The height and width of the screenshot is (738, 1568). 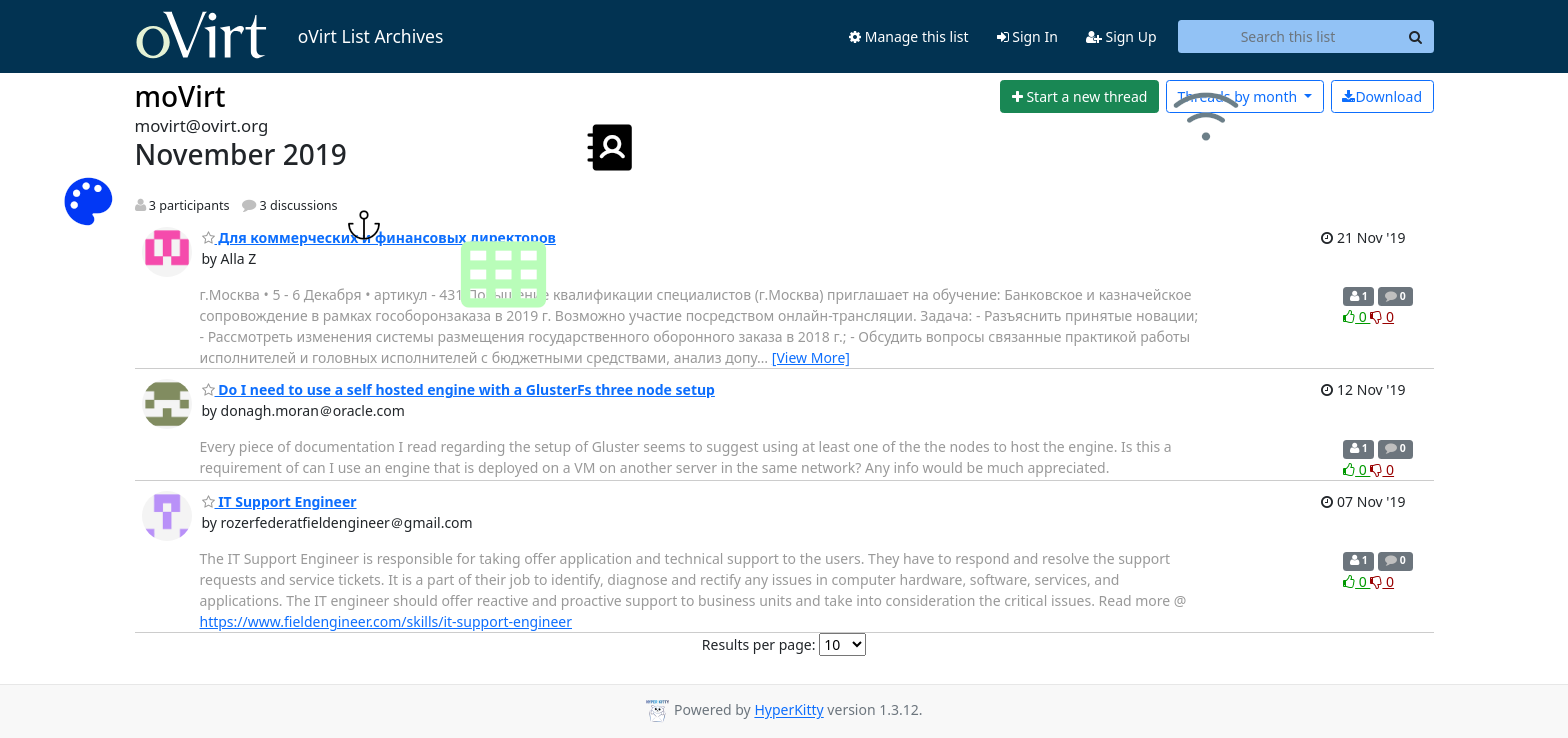 What do you see at coordinates (1206, 105) in the screenshot?
I see `indicates moderate wifi signal strength` at bounding box center [1206, 105].